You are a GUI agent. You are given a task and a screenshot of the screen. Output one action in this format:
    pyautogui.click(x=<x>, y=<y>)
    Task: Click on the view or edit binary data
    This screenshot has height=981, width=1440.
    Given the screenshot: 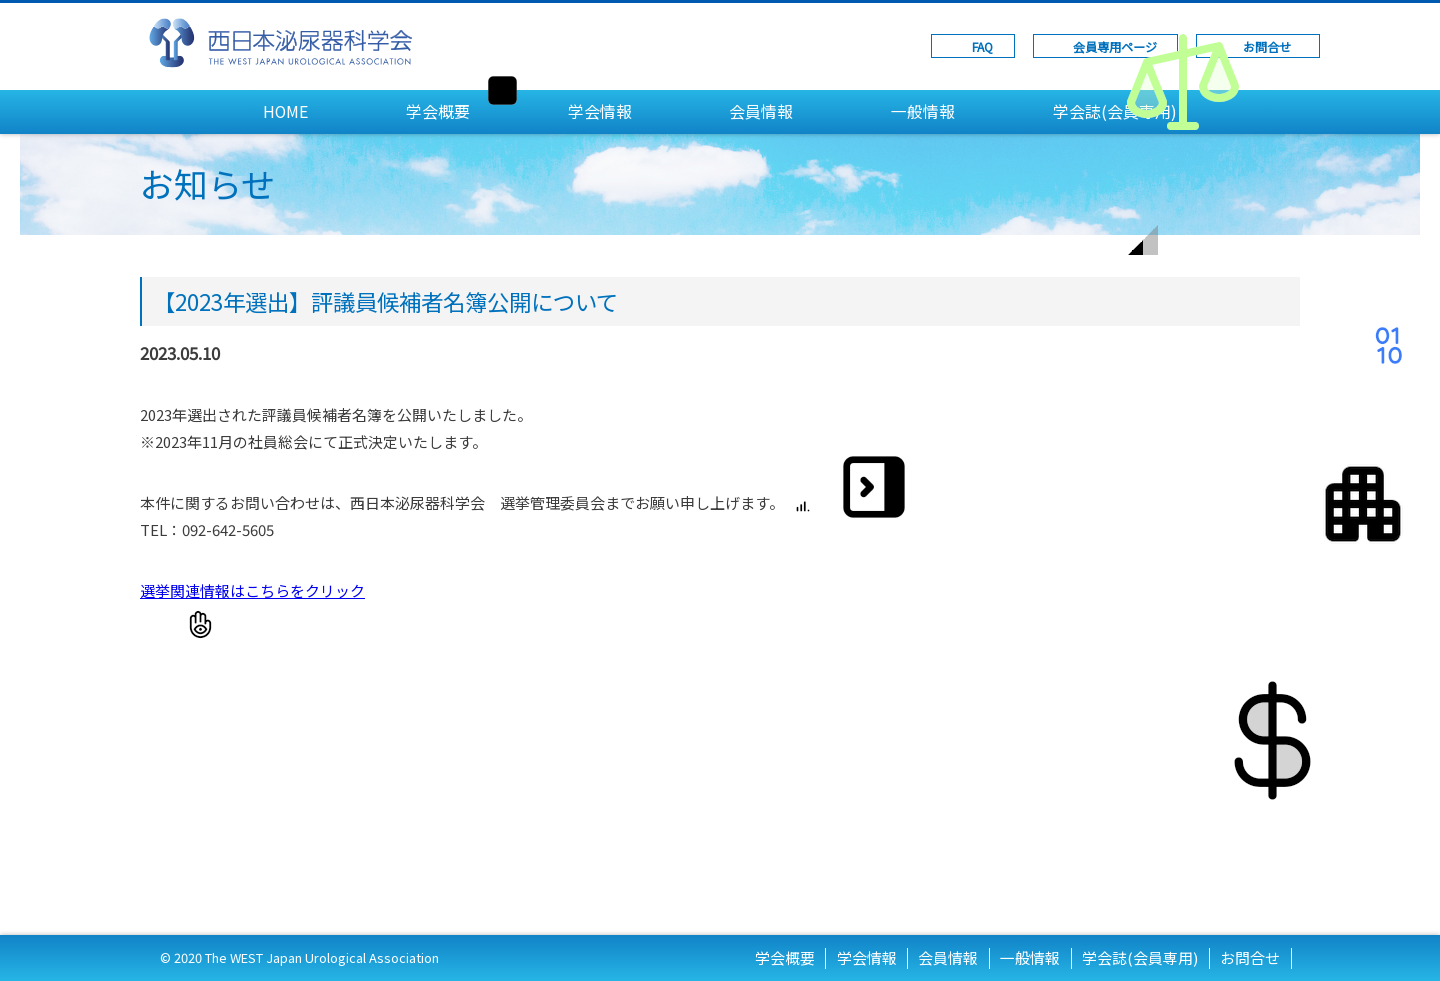 What is the action you would take?
    pyautogui.click(x=1388, y=345)
    